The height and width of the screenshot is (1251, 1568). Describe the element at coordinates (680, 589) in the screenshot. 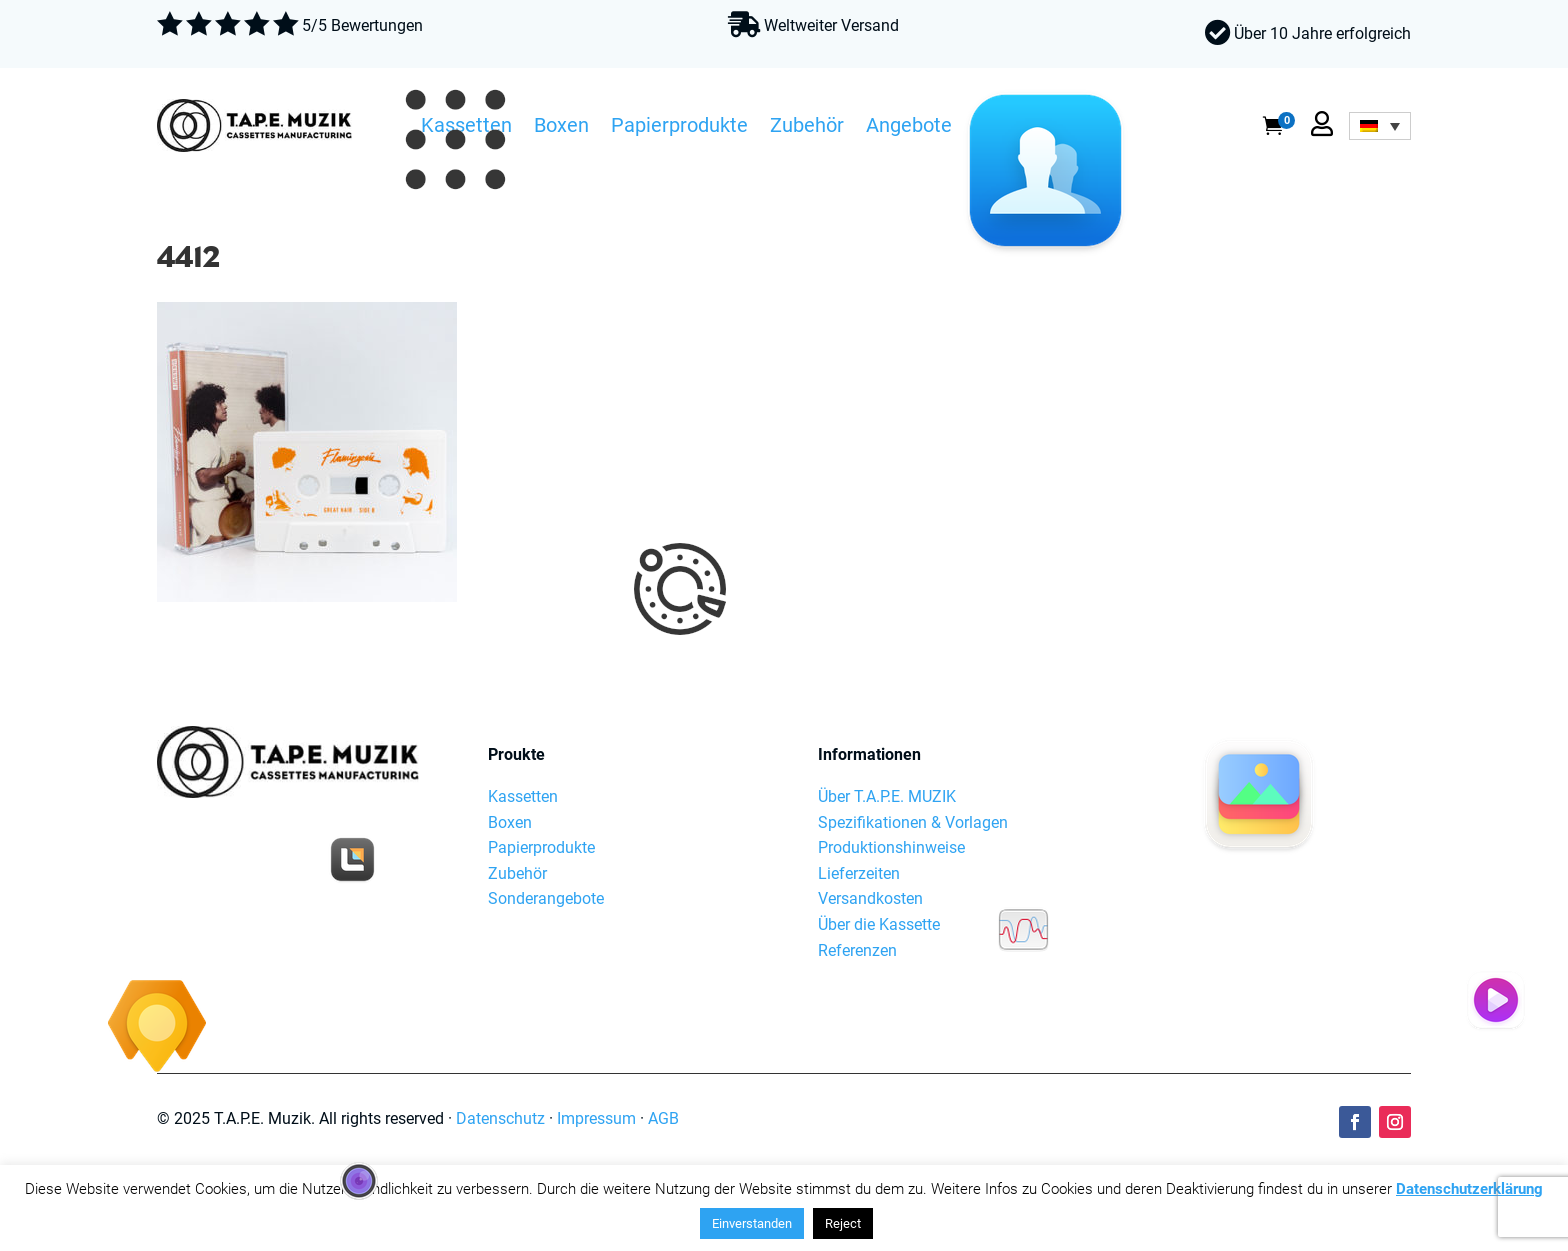

I see `open revolt chat application` at that location.